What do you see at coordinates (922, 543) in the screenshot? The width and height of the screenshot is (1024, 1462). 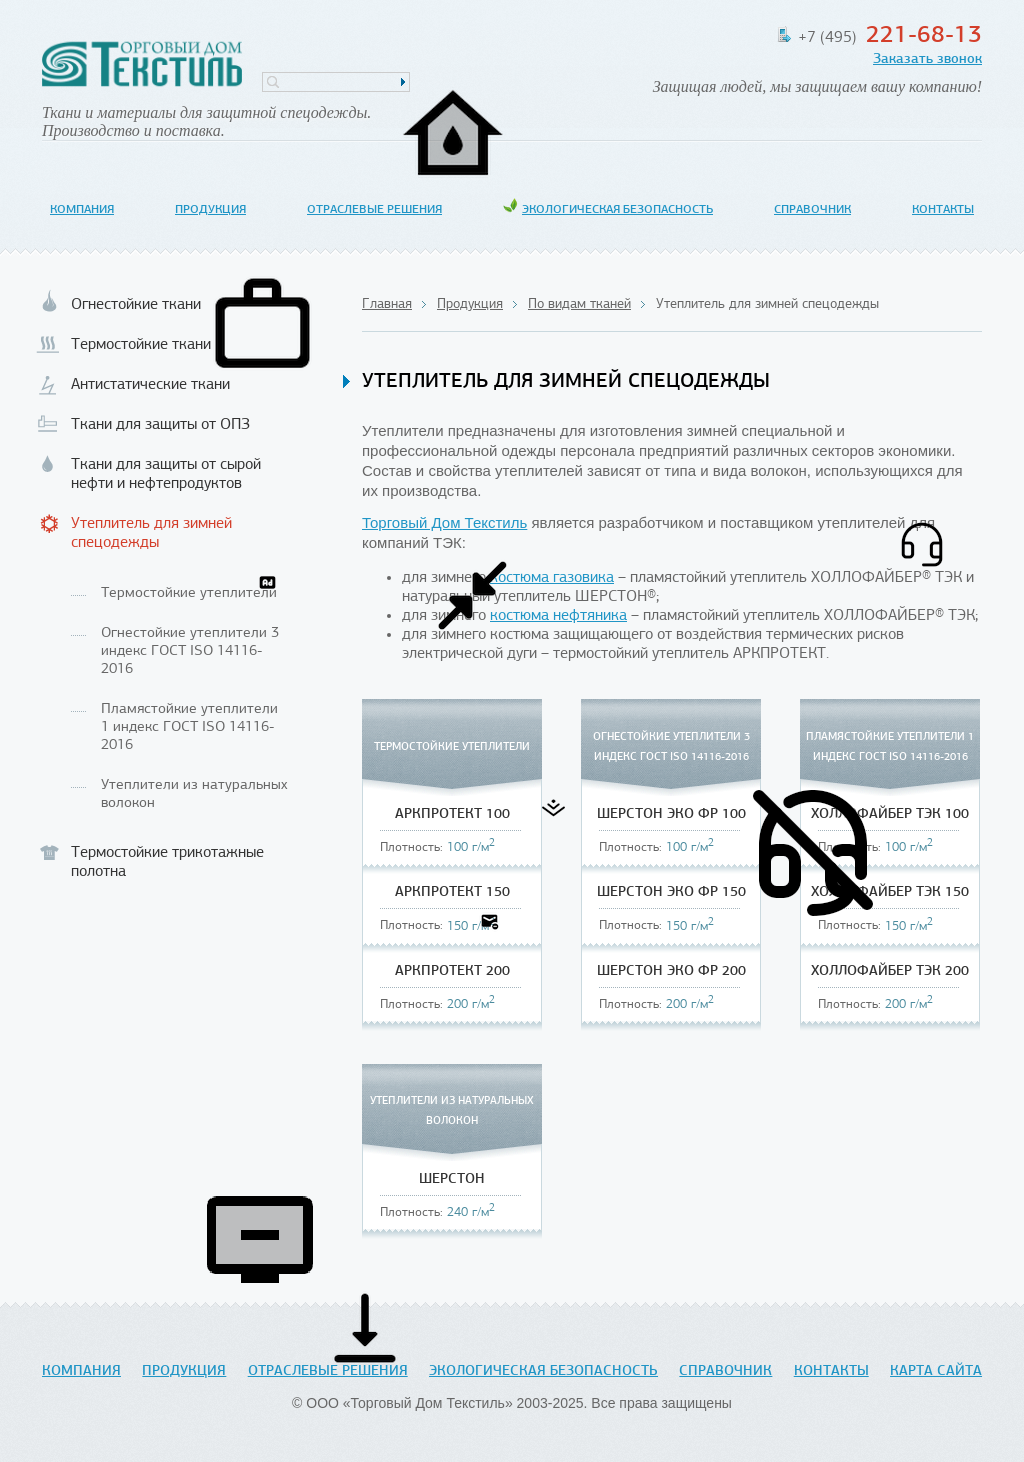 I see `contact customer support` at bounding box center [922, 543].